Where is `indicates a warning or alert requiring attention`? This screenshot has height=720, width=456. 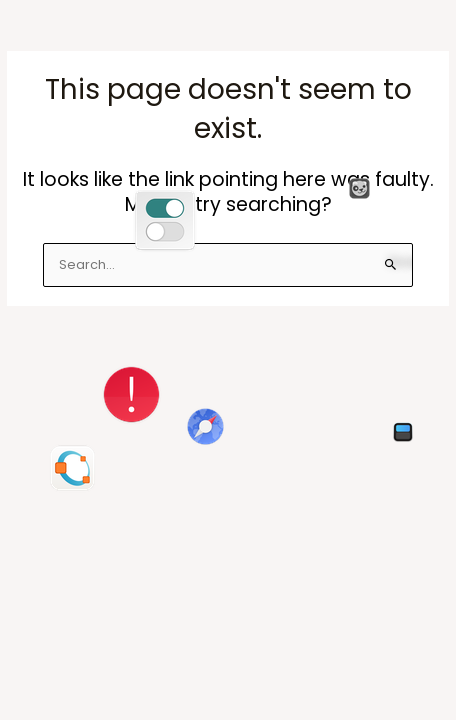
indicates a warning or alert requiring attention is located at coordinates (131, 394).